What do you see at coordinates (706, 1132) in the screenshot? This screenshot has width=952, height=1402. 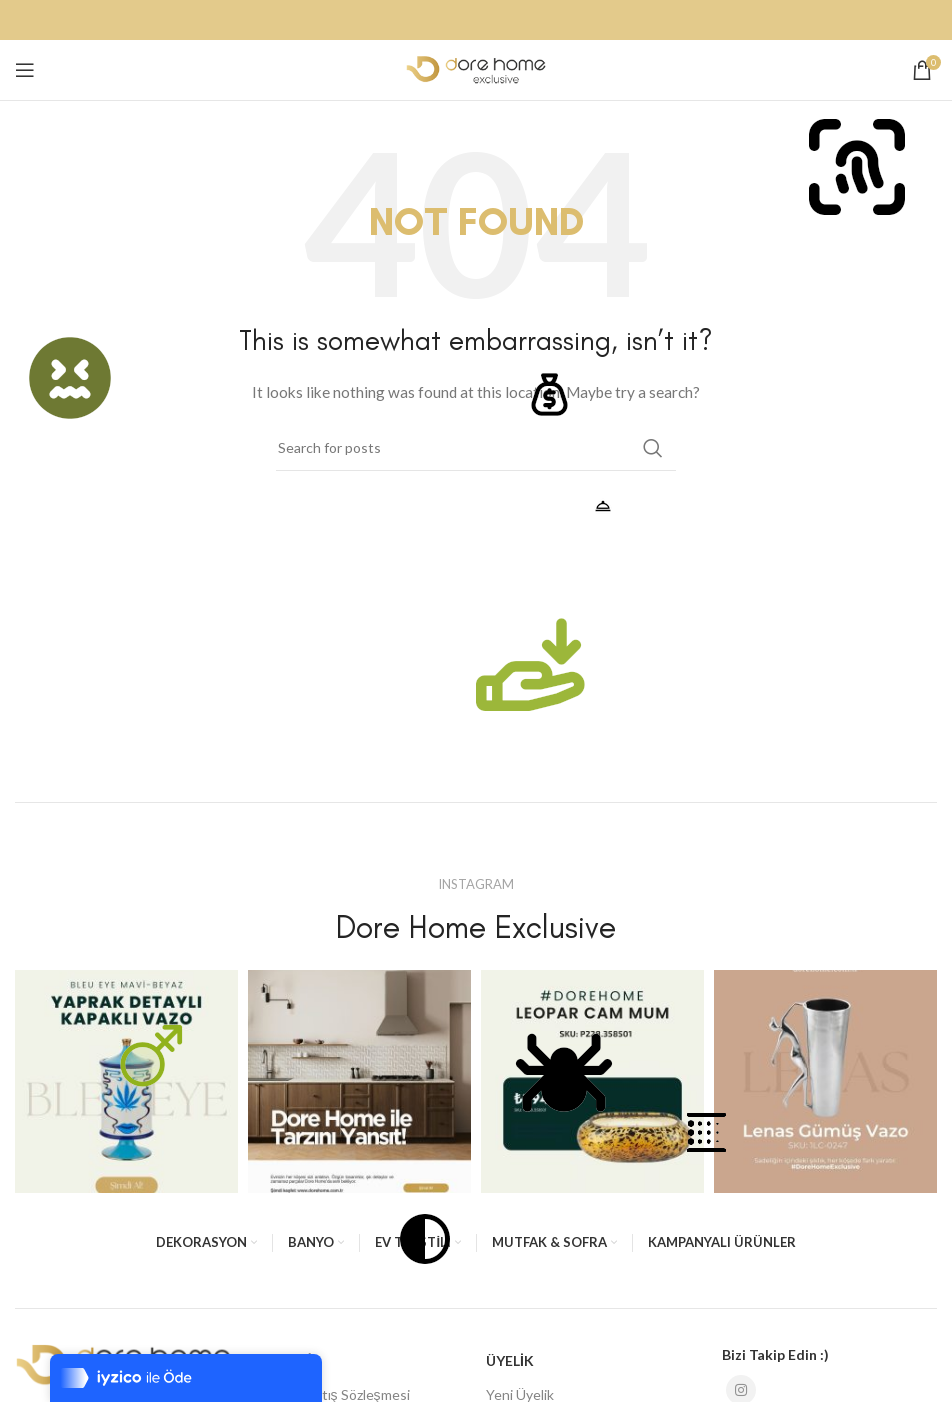 I see `apply linear blur effect to image` at bounding box center [706, 1132].